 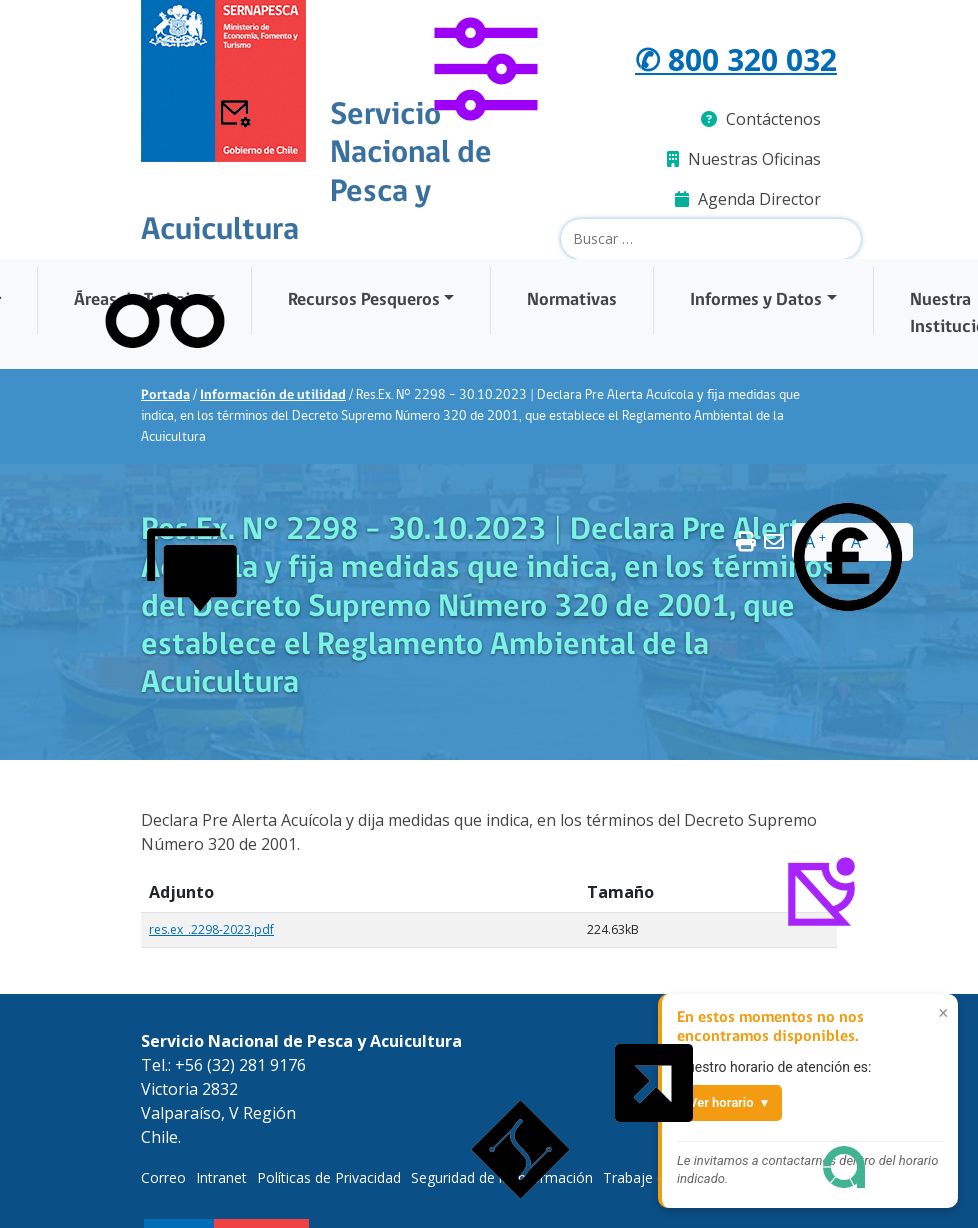 What do you see at coordinates (654, 1083) in the screenshot?
I see `open link in new window or tab` at bounding box center [654, 1083].